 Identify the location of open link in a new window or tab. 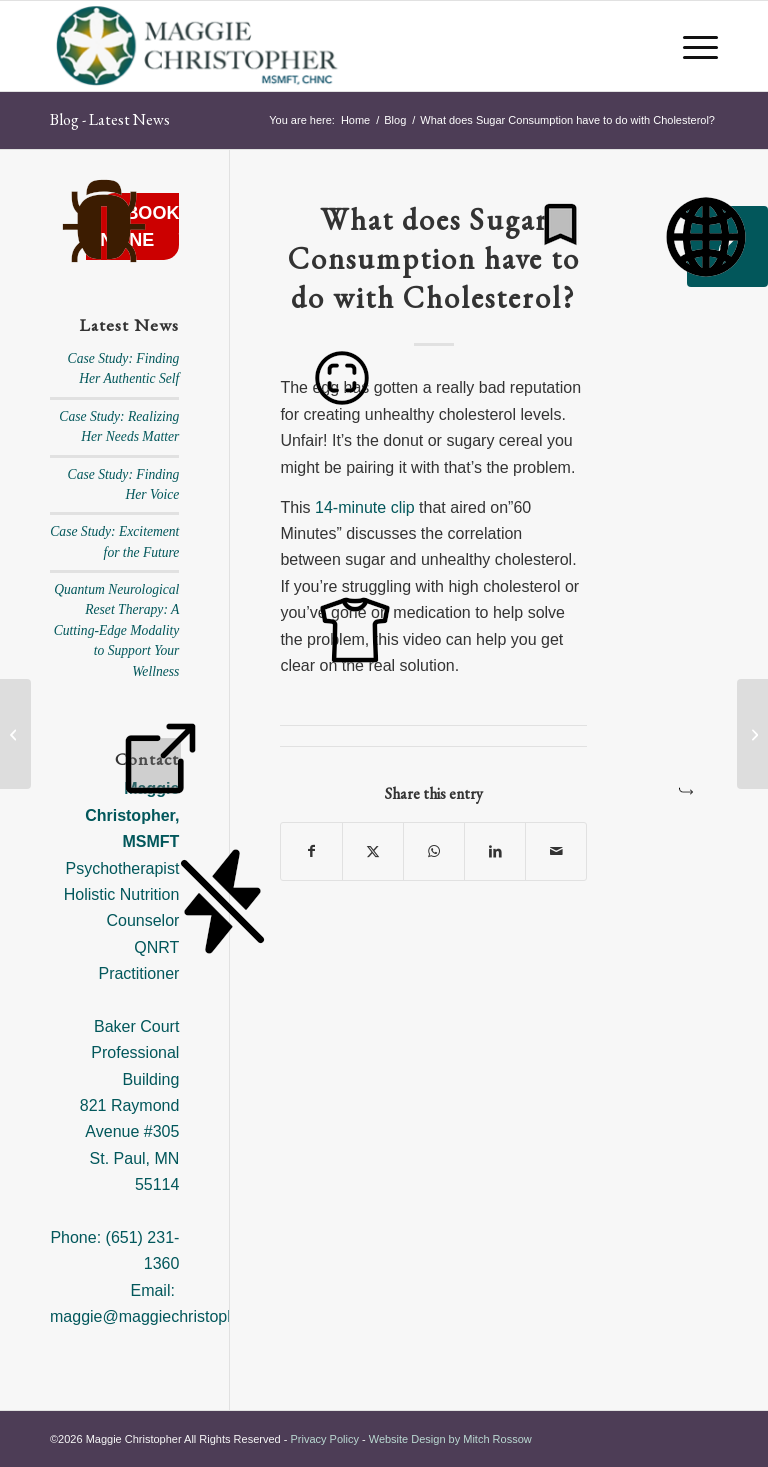
(160, 758).